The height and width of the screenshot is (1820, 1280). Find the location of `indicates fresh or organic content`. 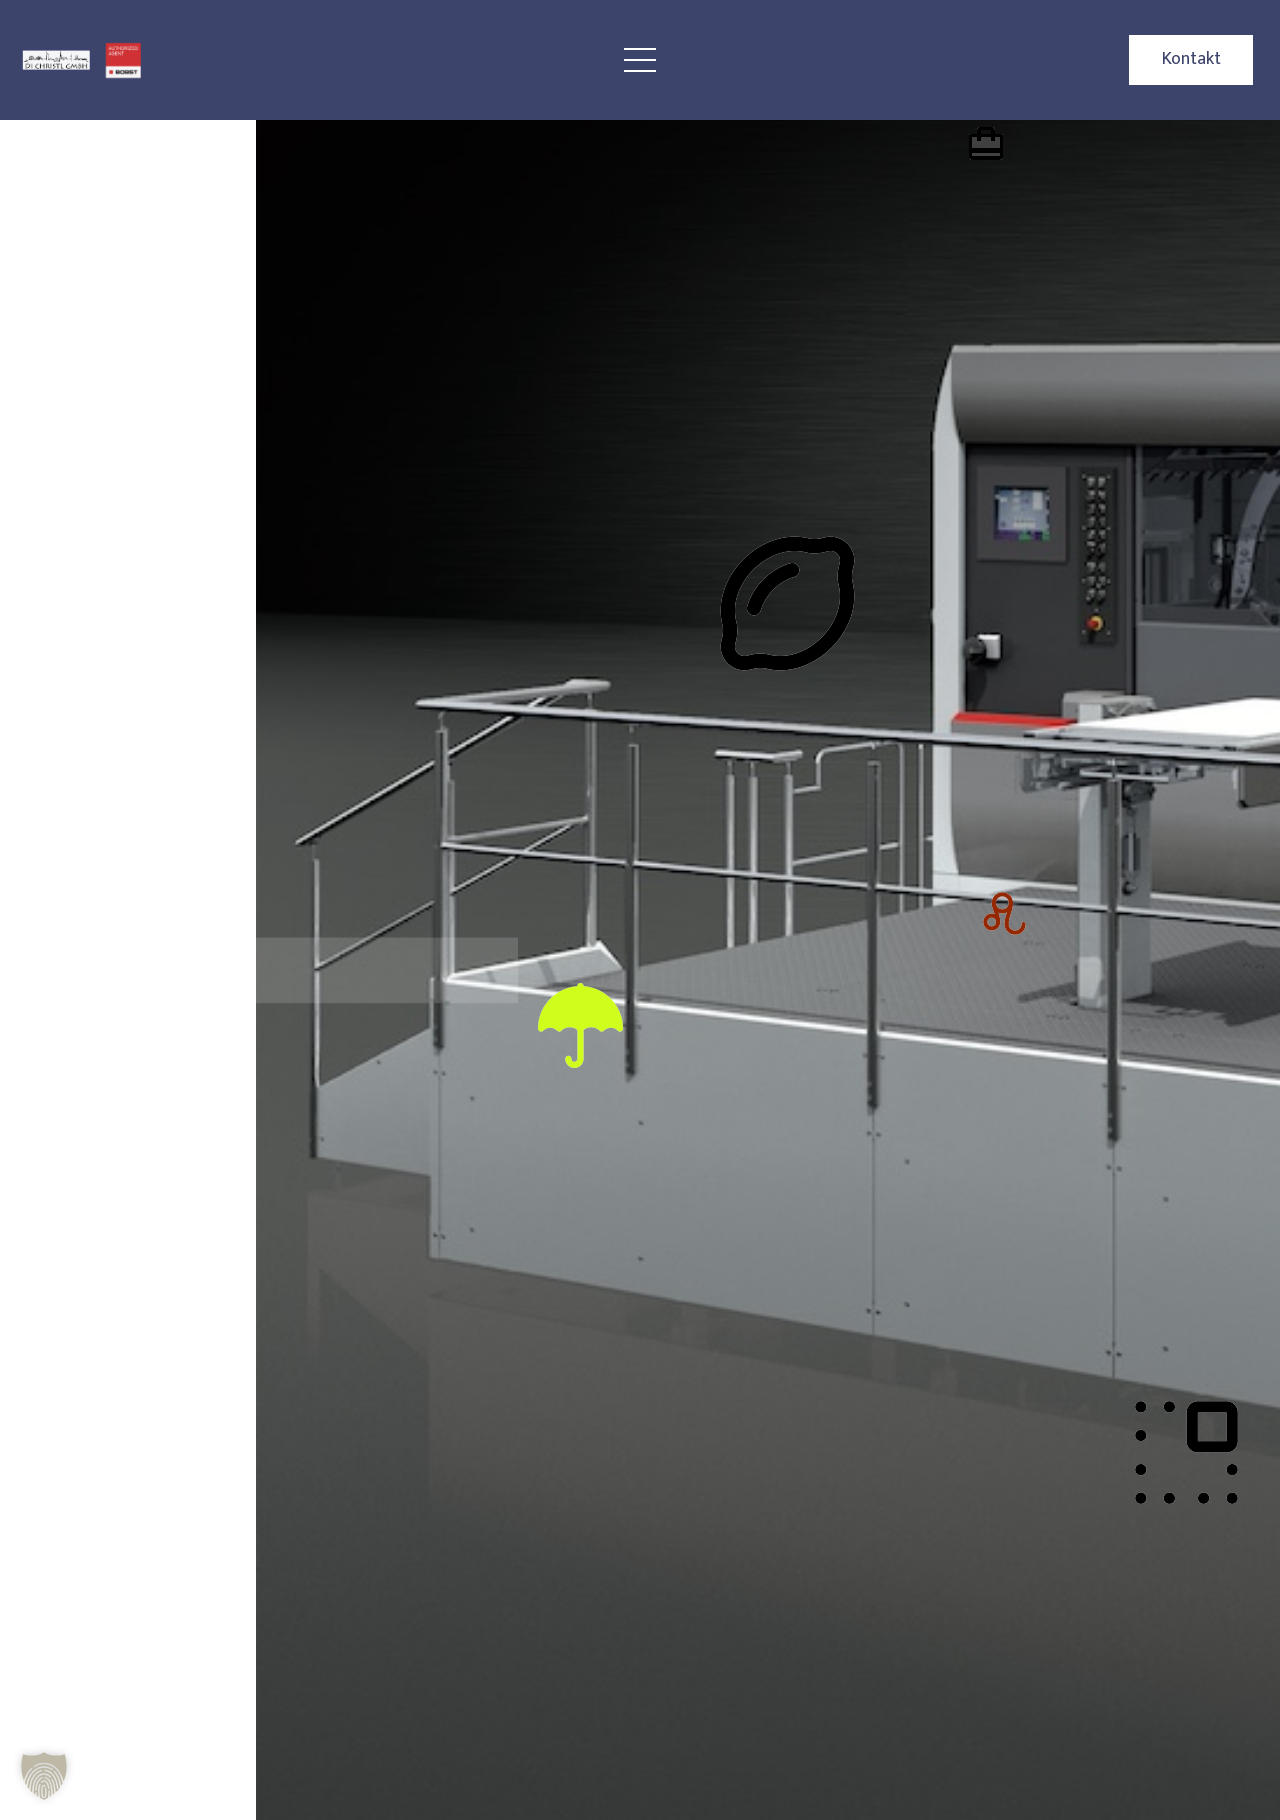

indicates fresh or organic content is located at coordinates (787, 603).